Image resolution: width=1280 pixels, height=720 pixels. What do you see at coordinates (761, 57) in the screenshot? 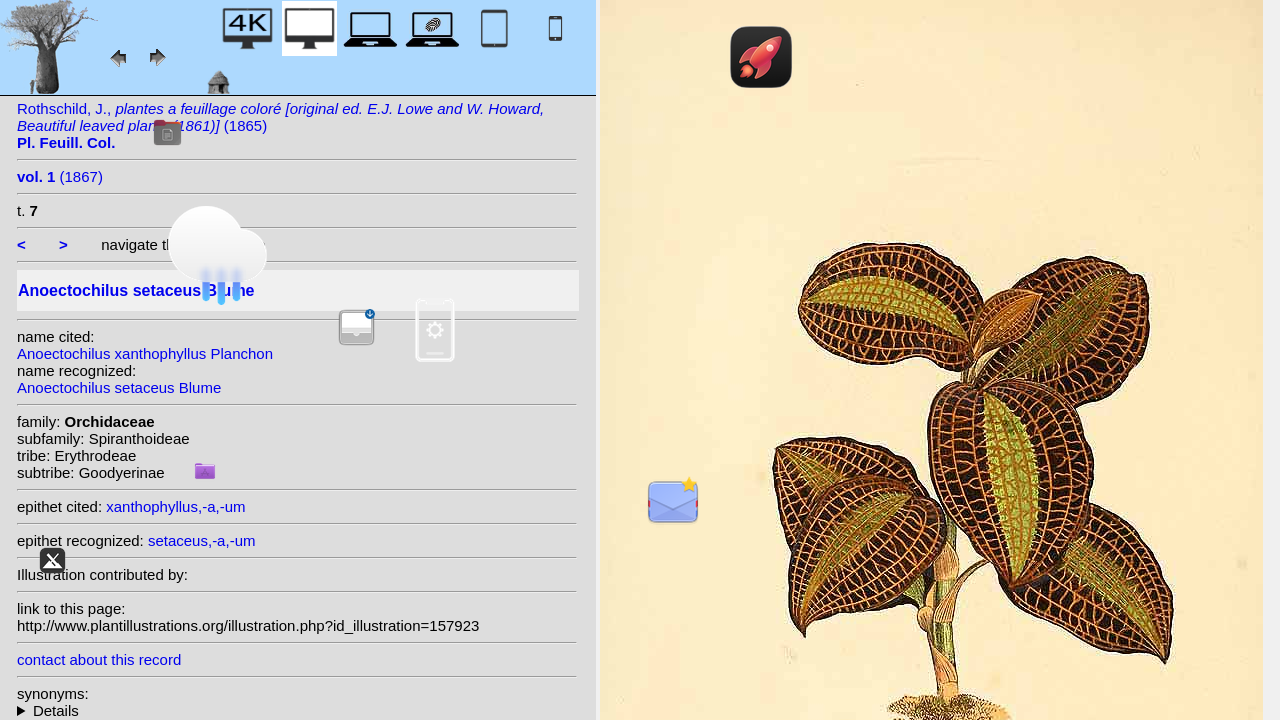
I see `open the games app or library` at bounding box center [761, 57].